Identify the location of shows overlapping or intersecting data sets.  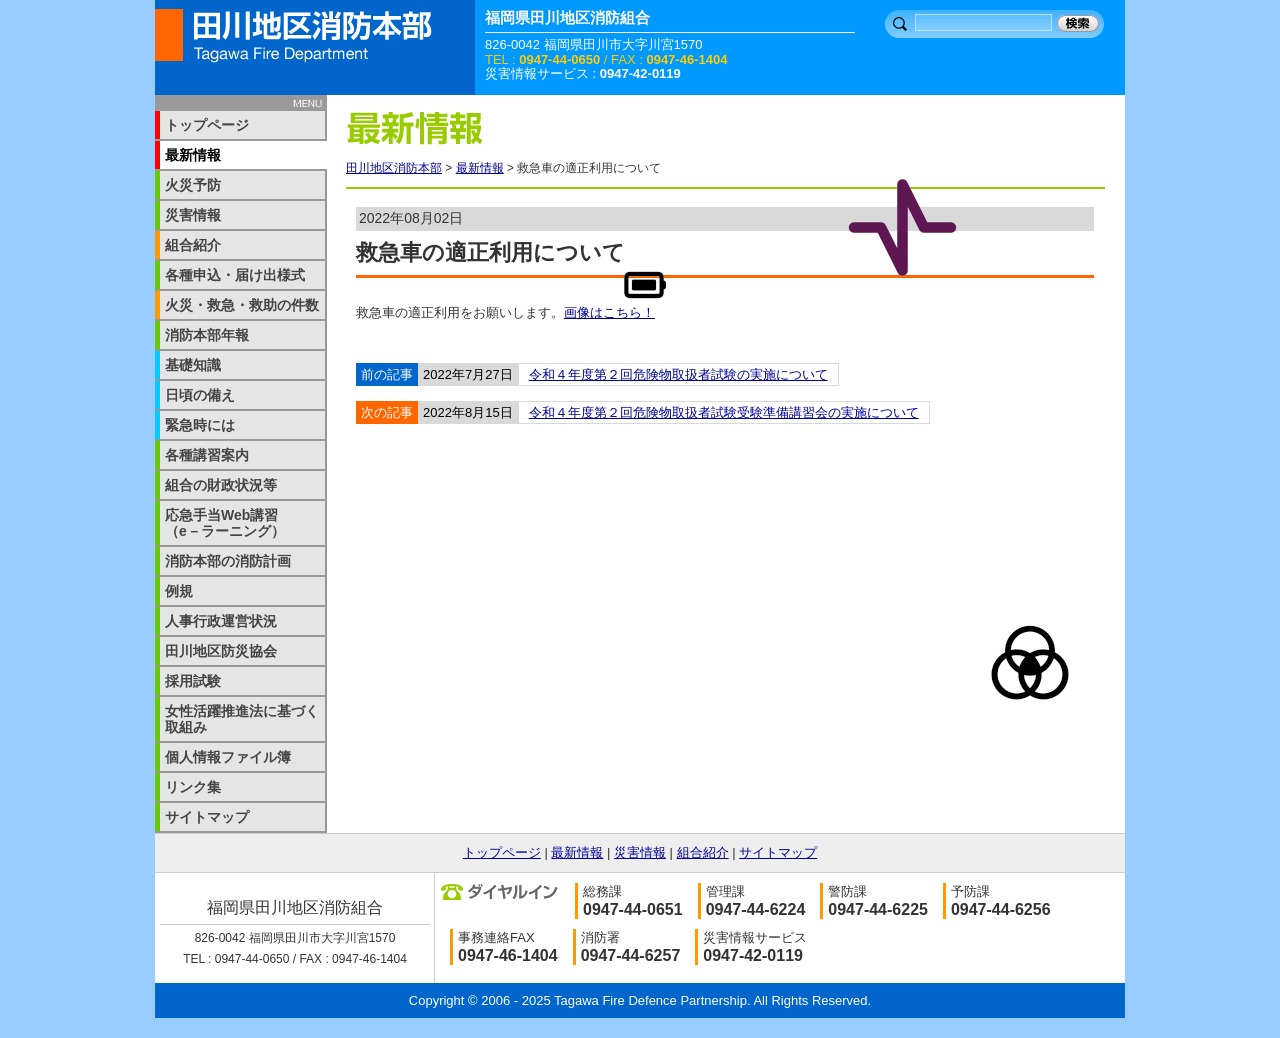
(1030, 664).